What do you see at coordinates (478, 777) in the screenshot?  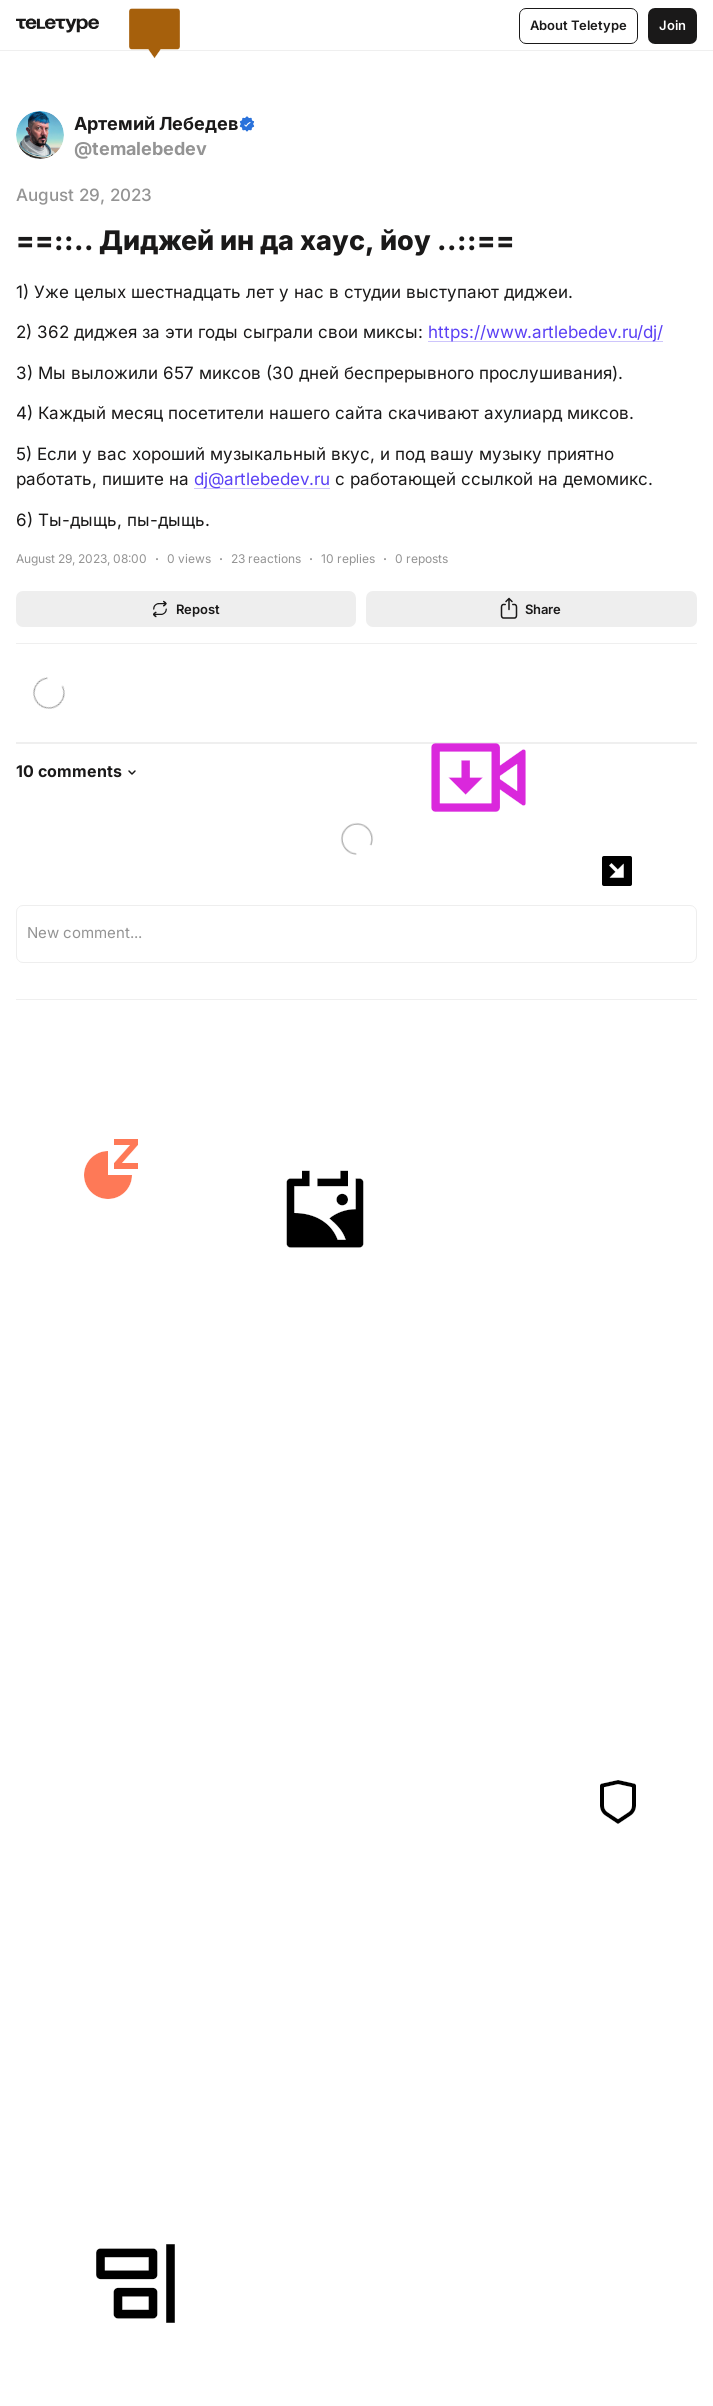 I see `download video to device` at bounding box center [478, 777].